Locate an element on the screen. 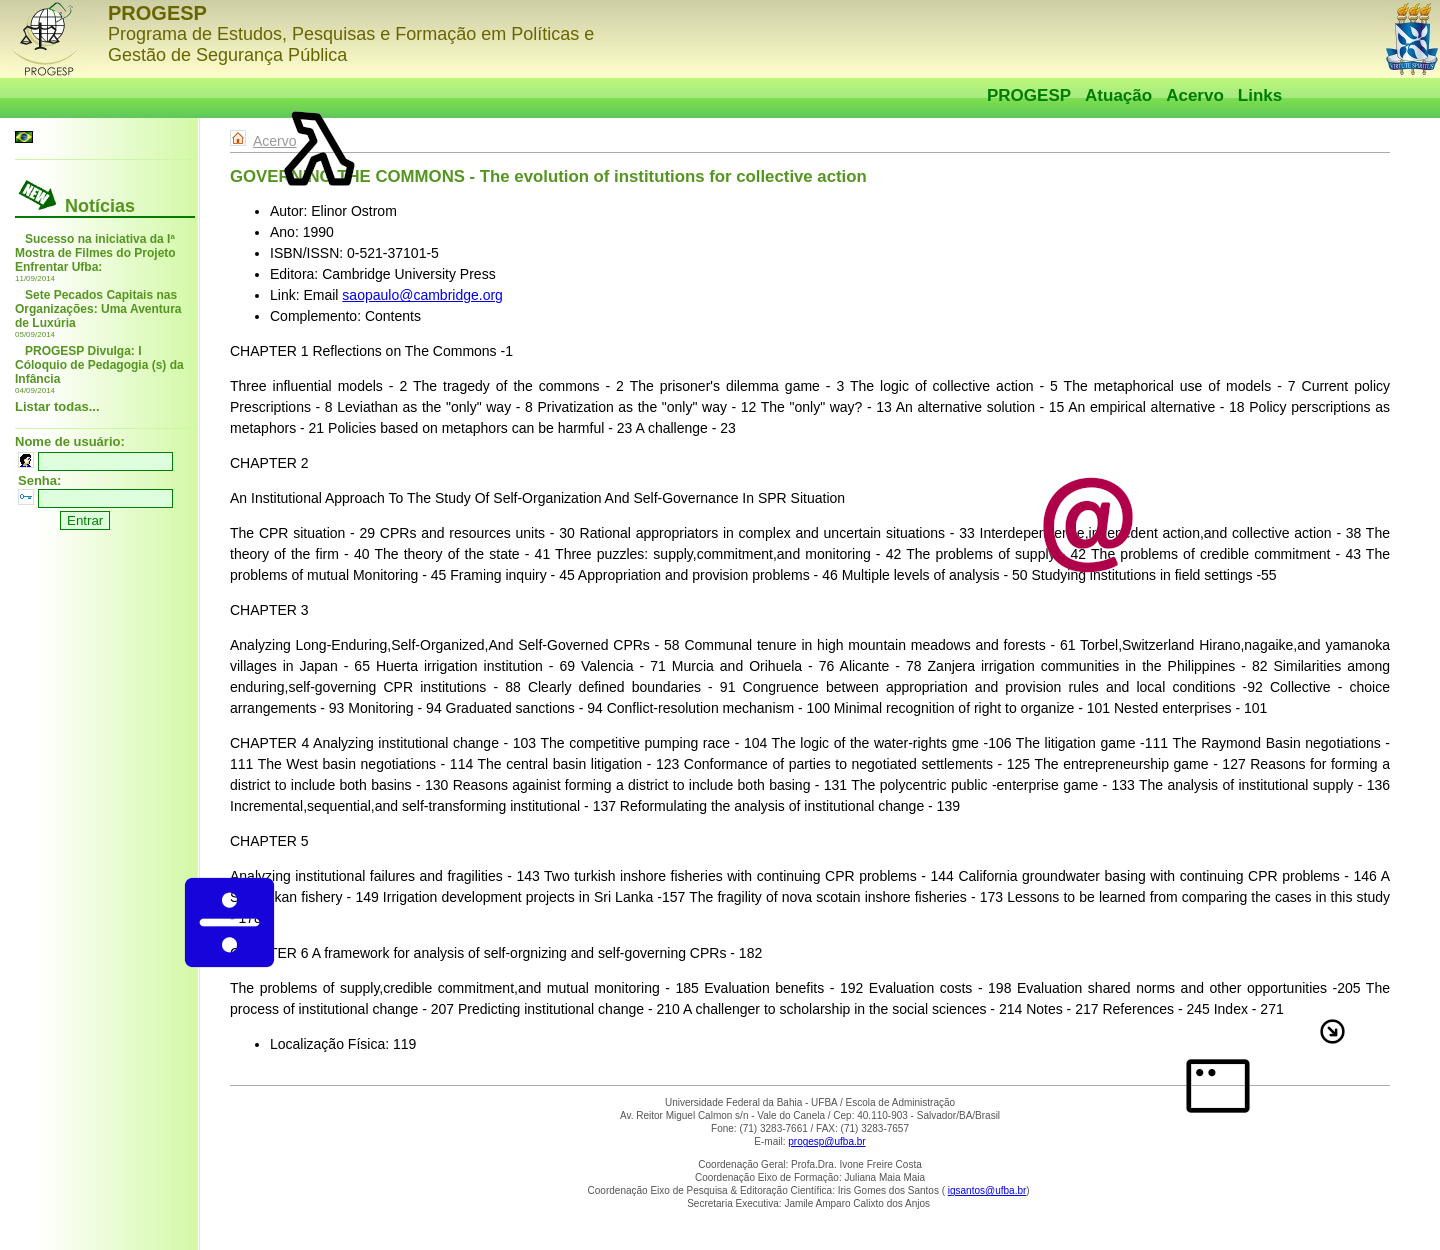 Image resolution: width=1440 pixels, height=1250 pixels. navigate to the next item or section is located at coordinates (1332, 1031).